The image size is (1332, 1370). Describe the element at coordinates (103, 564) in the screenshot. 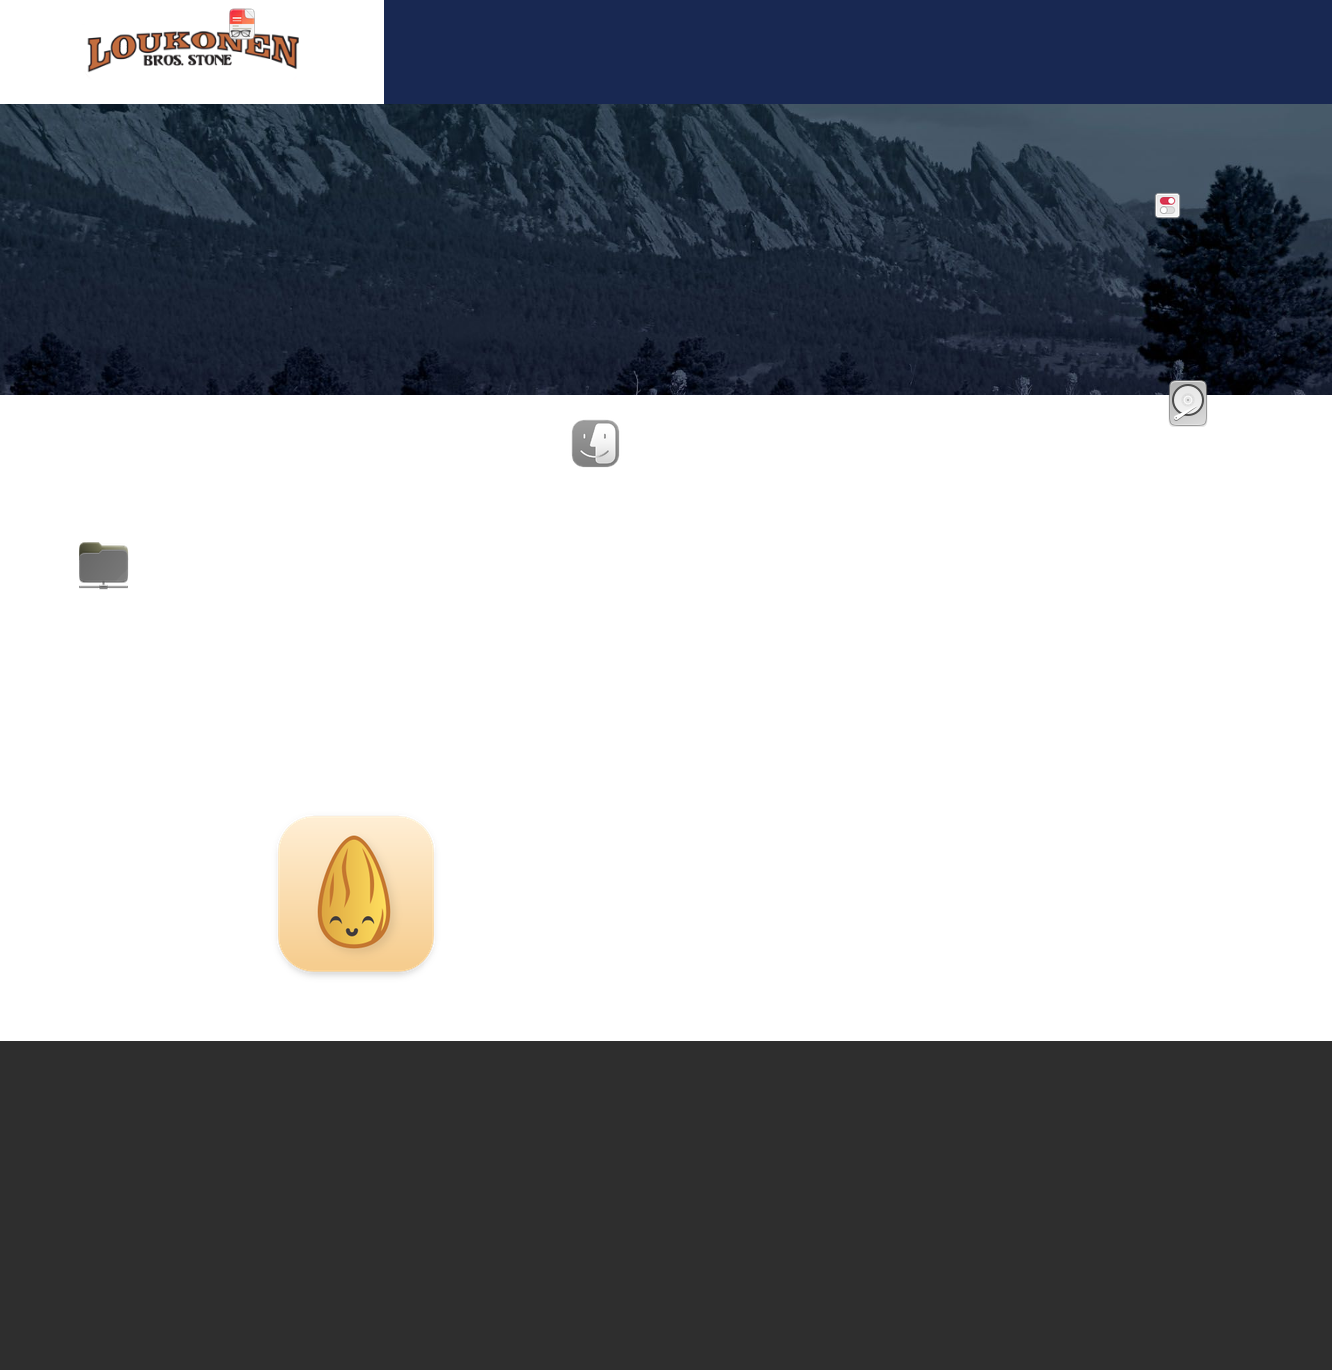

I see `access a remote or network folder` at that location.